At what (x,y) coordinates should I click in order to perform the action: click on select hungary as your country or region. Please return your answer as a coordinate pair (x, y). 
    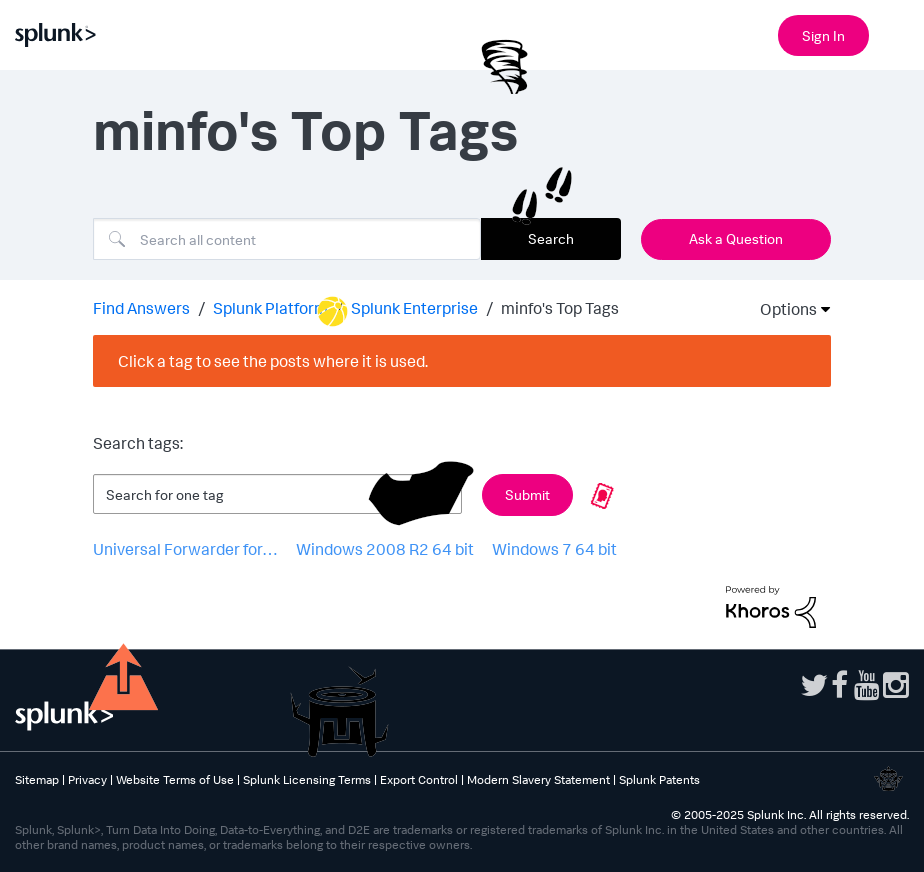
    Looking at the image, I should click on (421, 493).